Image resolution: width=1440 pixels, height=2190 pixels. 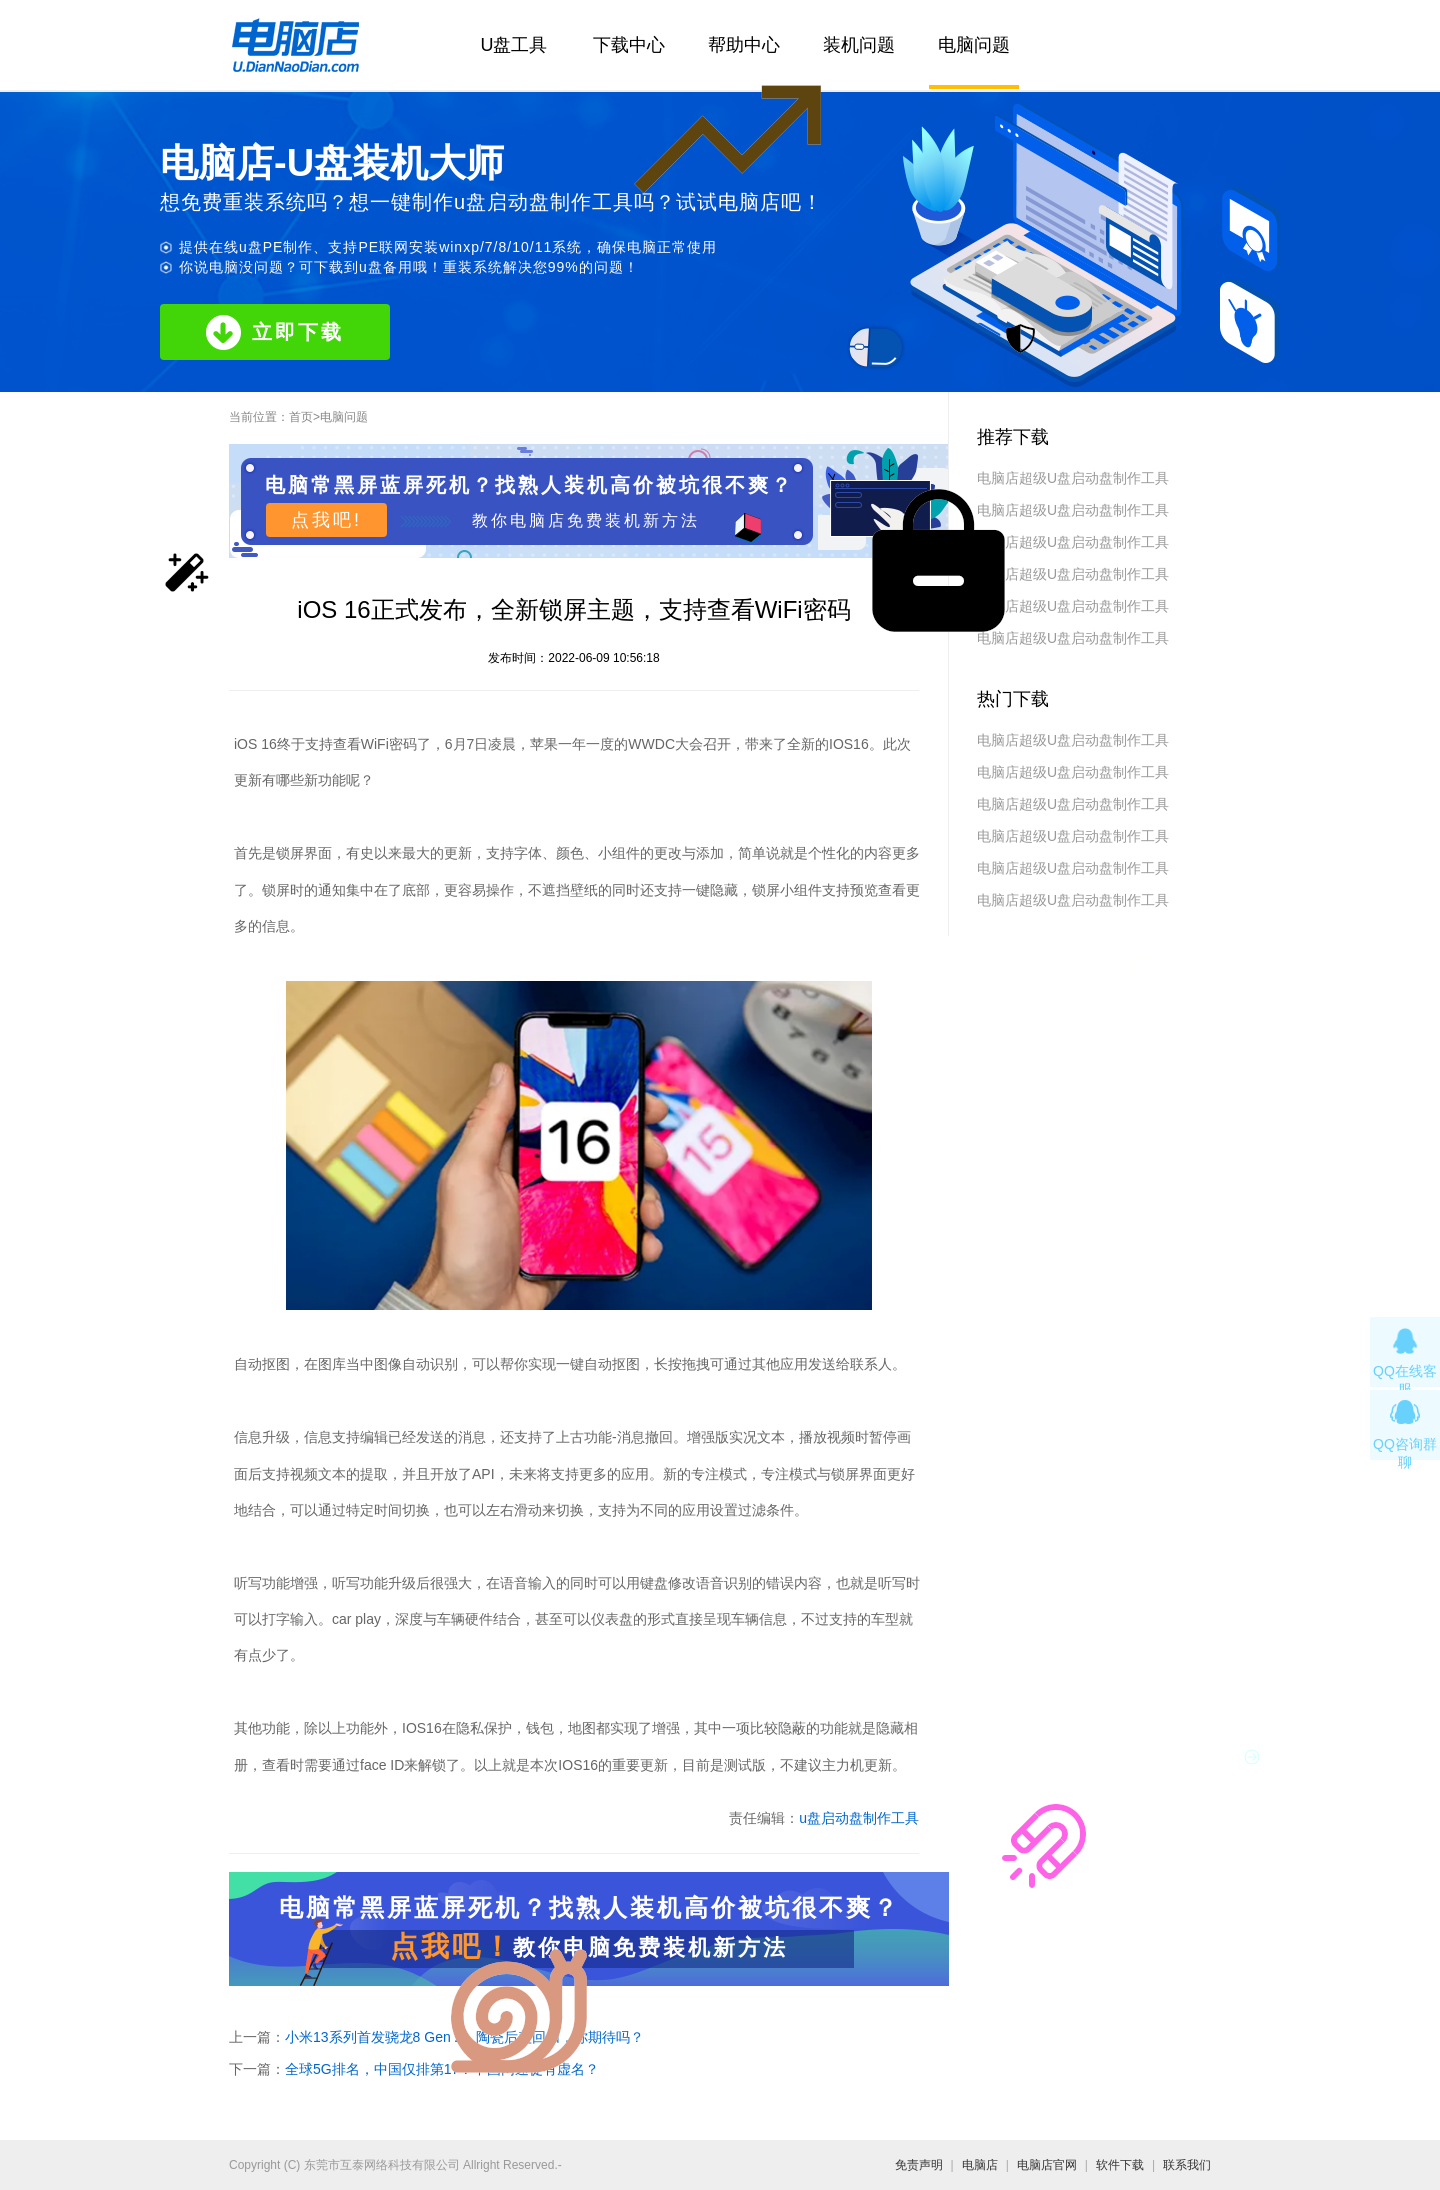 What do you see at coordinates (184, 572) in the screenshot?
I see `apply automatic enhancements or effects` at bounding box center [184, 572].